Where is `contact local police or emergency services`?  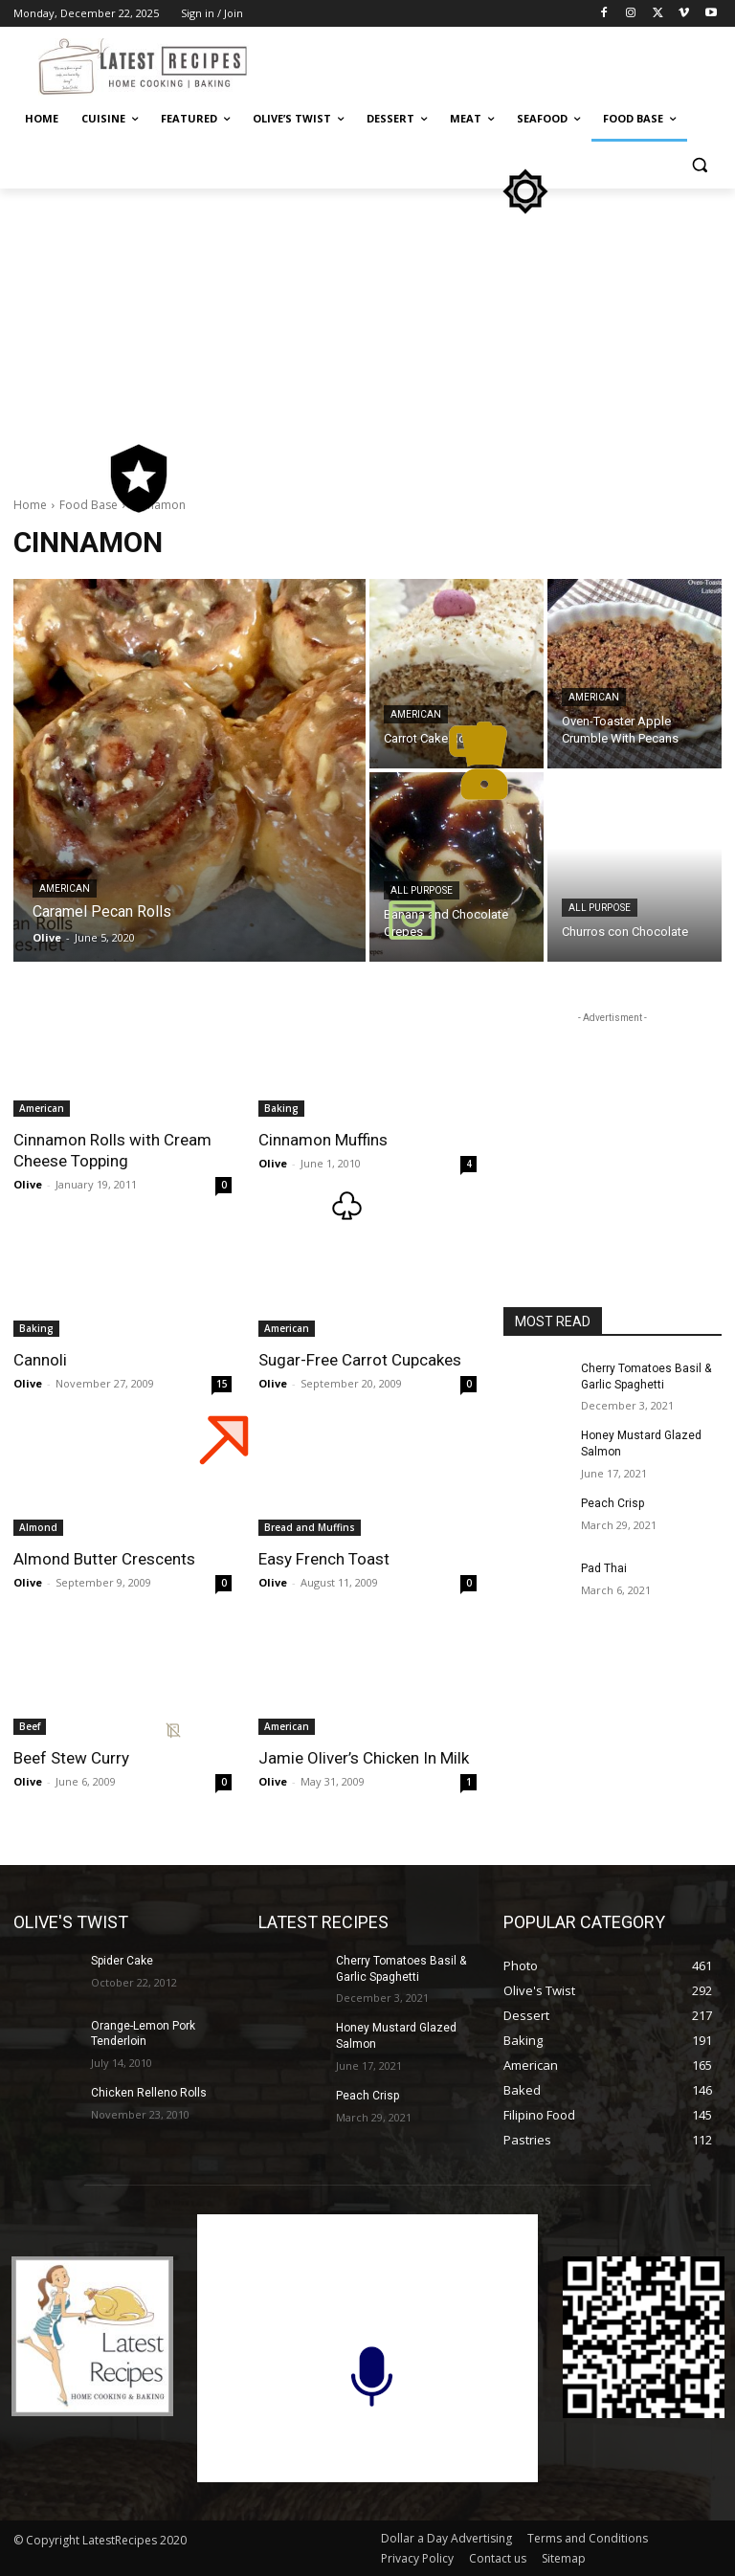 contact local police or emergency services is located at coordinates (139, 478).